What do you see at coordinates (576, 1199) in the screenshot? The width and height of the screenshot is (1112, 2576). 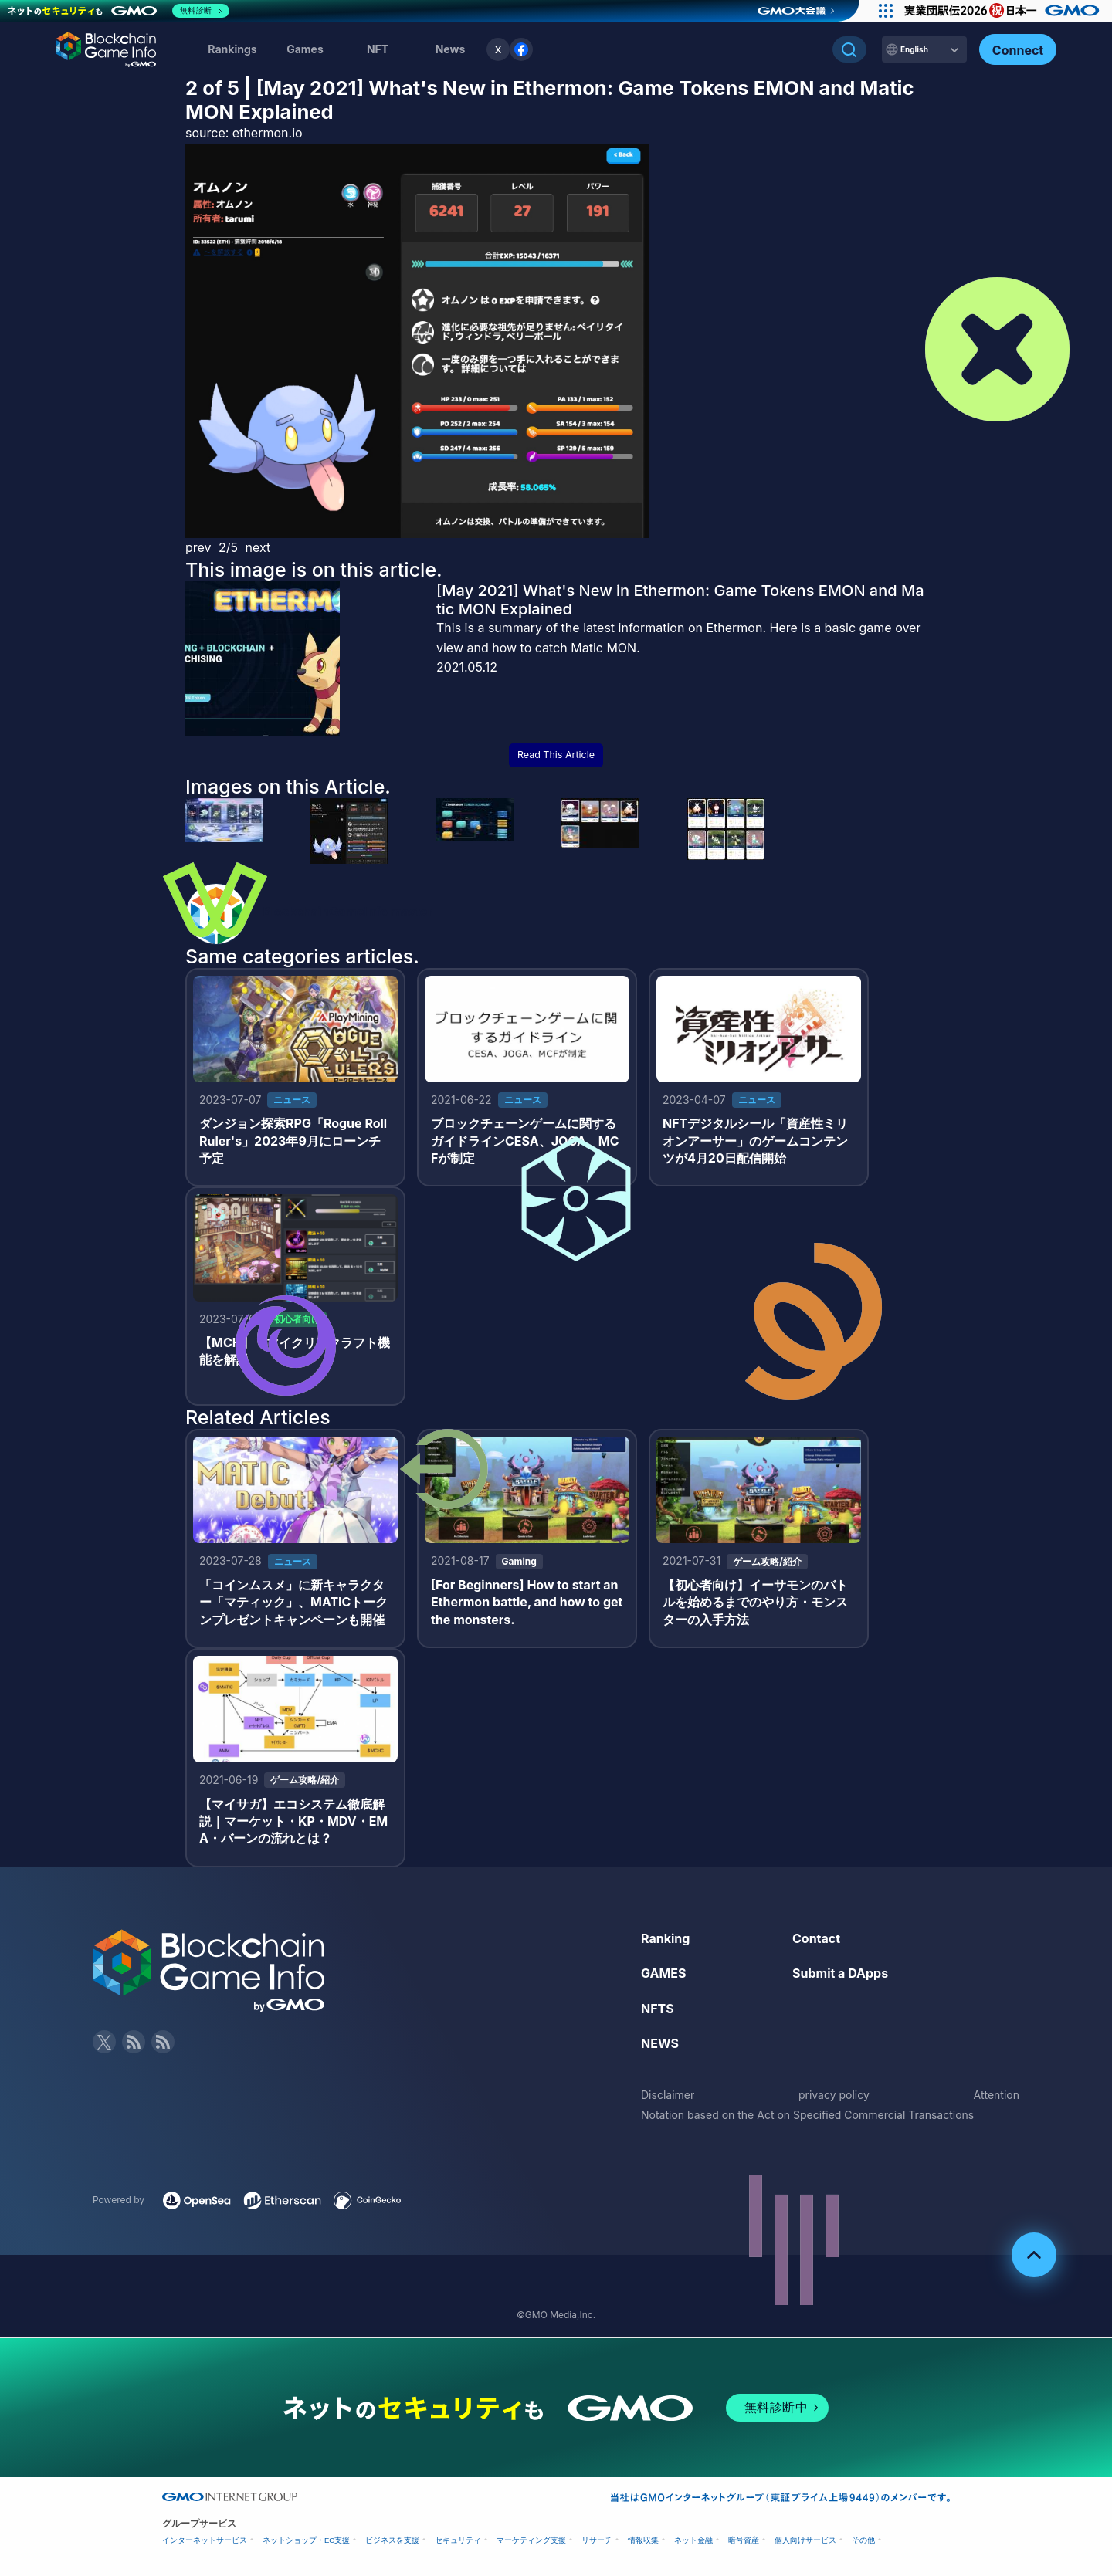 I see `semantic-release automation tool logo` at bounding box center [576, 1199].